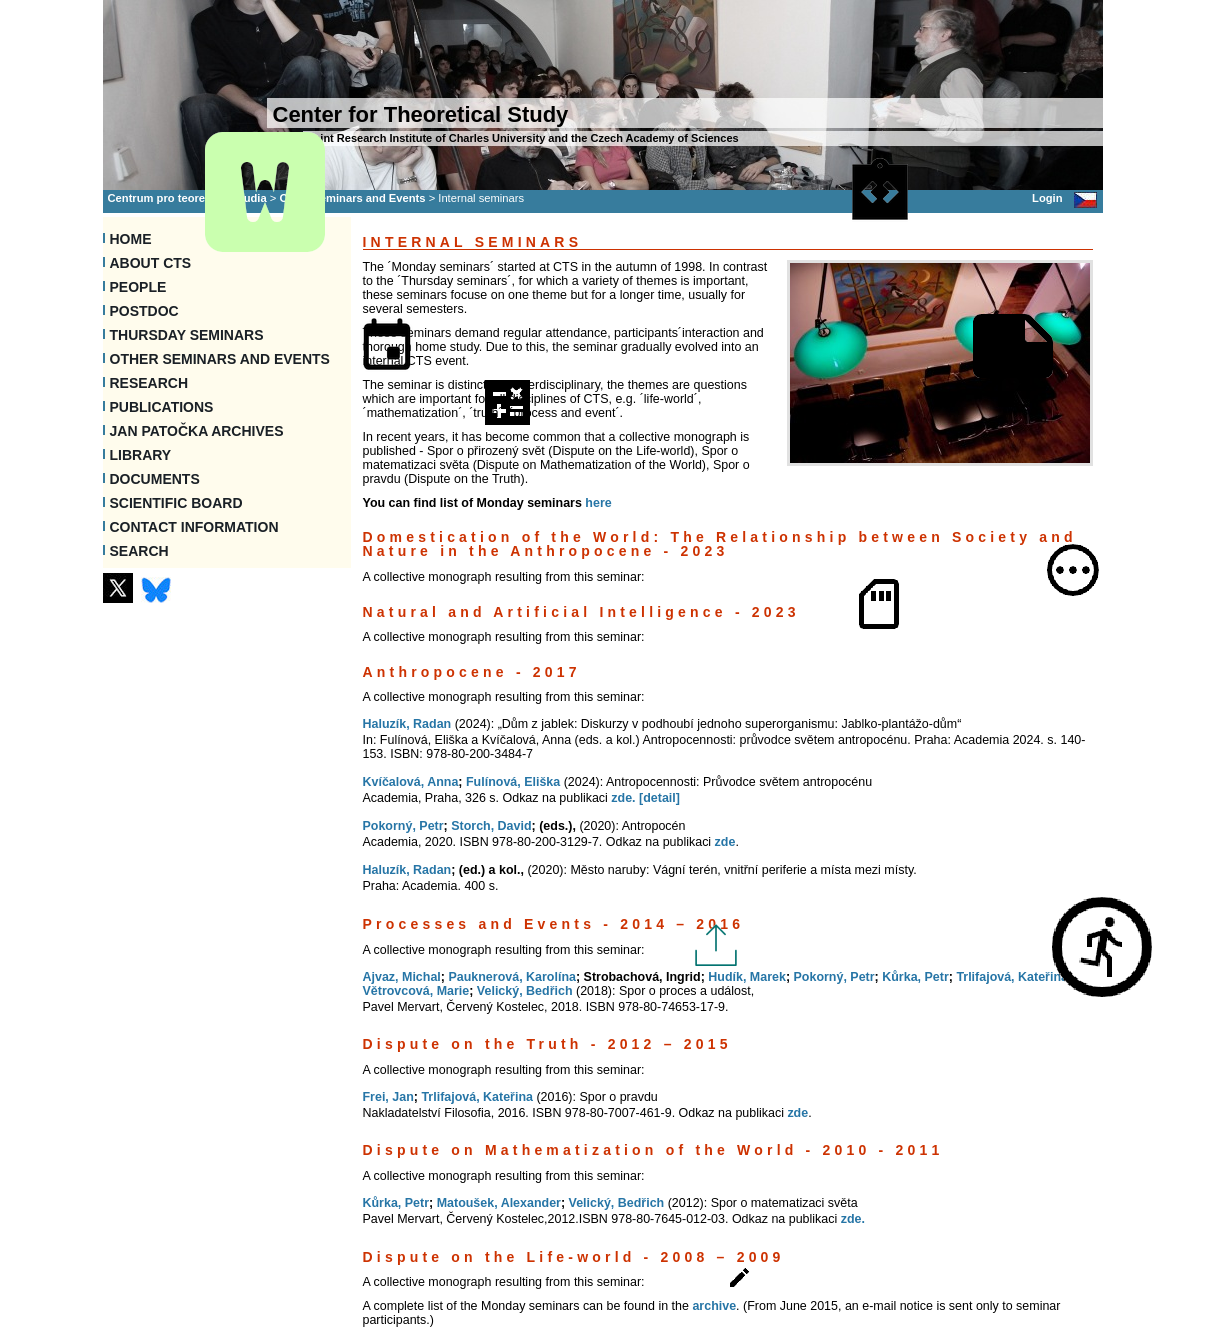 This screenshot has height=1337, width=1205. Describe the element at coordinates (1102, 947) in the screenshot. I see `start a run or jogging activity` at that location.